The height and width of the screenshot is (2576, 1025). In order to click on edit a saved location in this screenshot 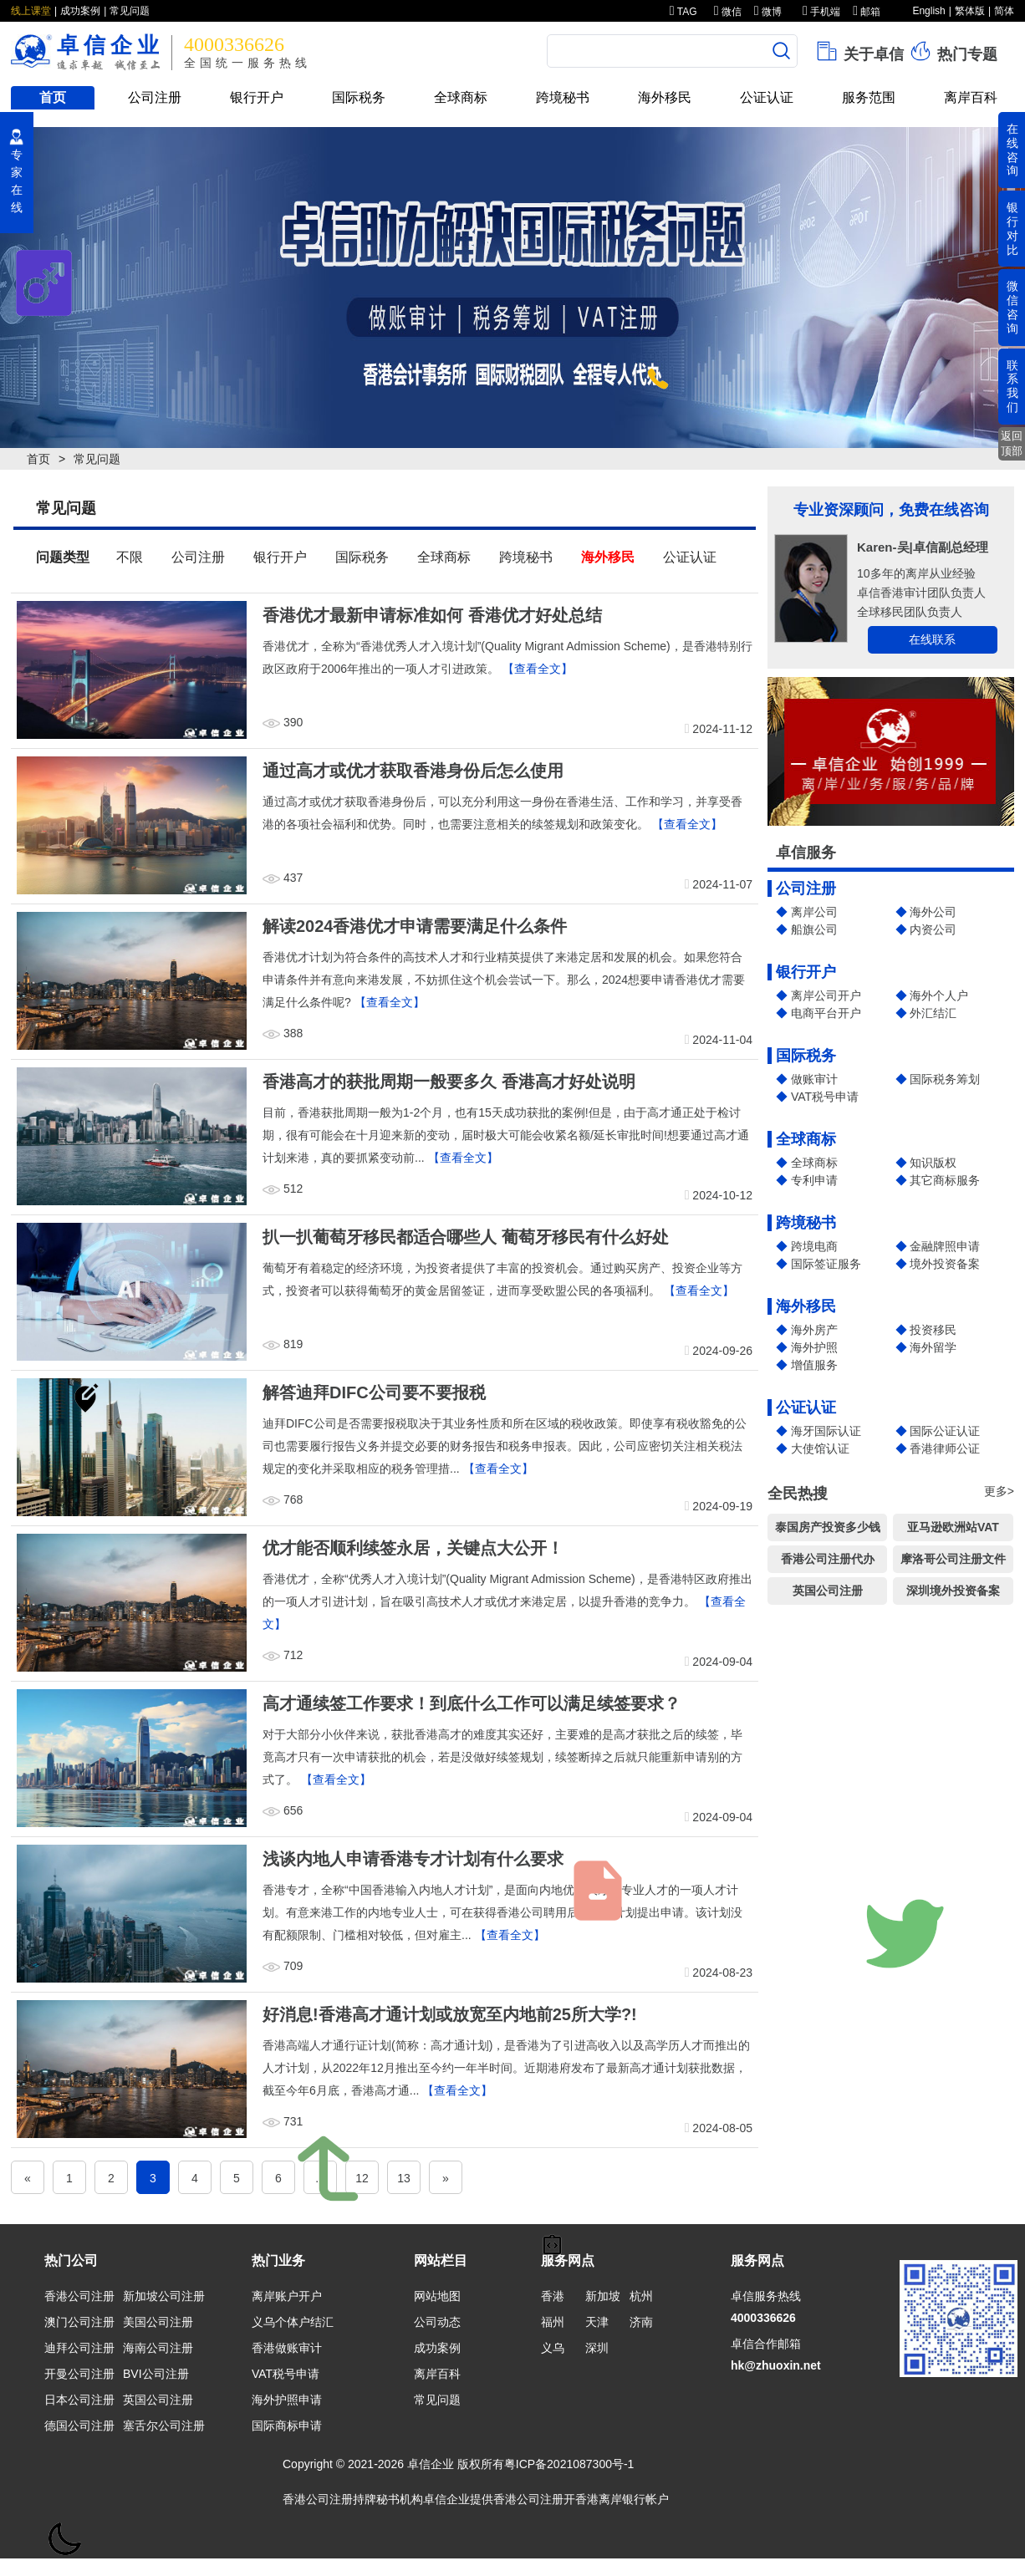, I will do `click(85, 1399)`.